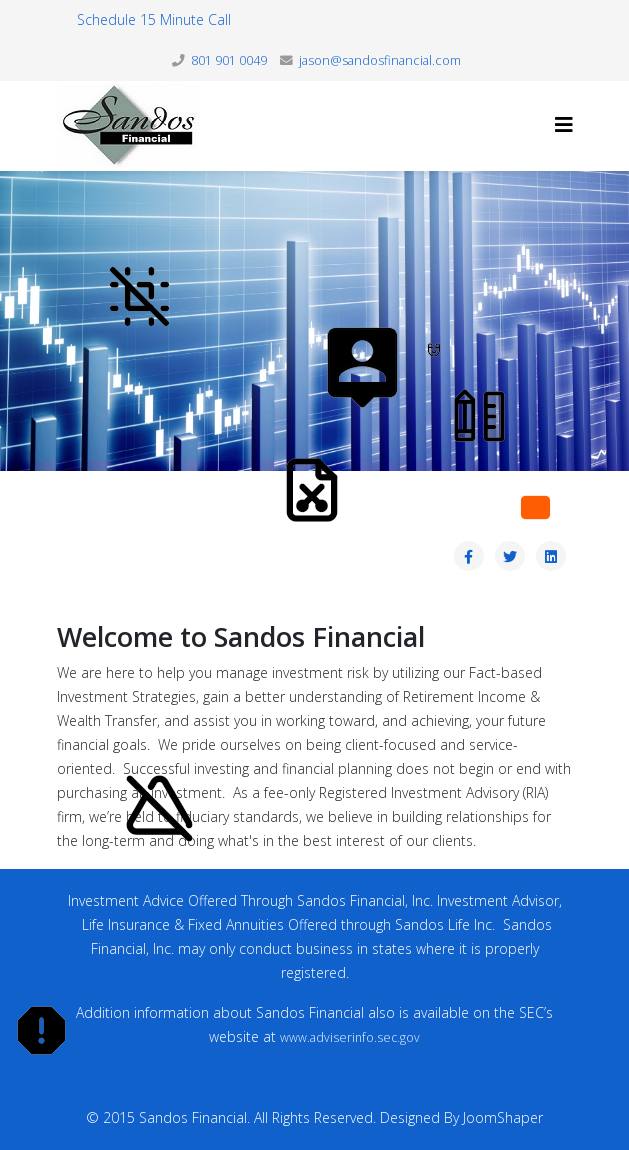 The height and width of the screenshot is (1150, 629). I want to click on do not bleach - laundry care instruction, so click(159, 808).